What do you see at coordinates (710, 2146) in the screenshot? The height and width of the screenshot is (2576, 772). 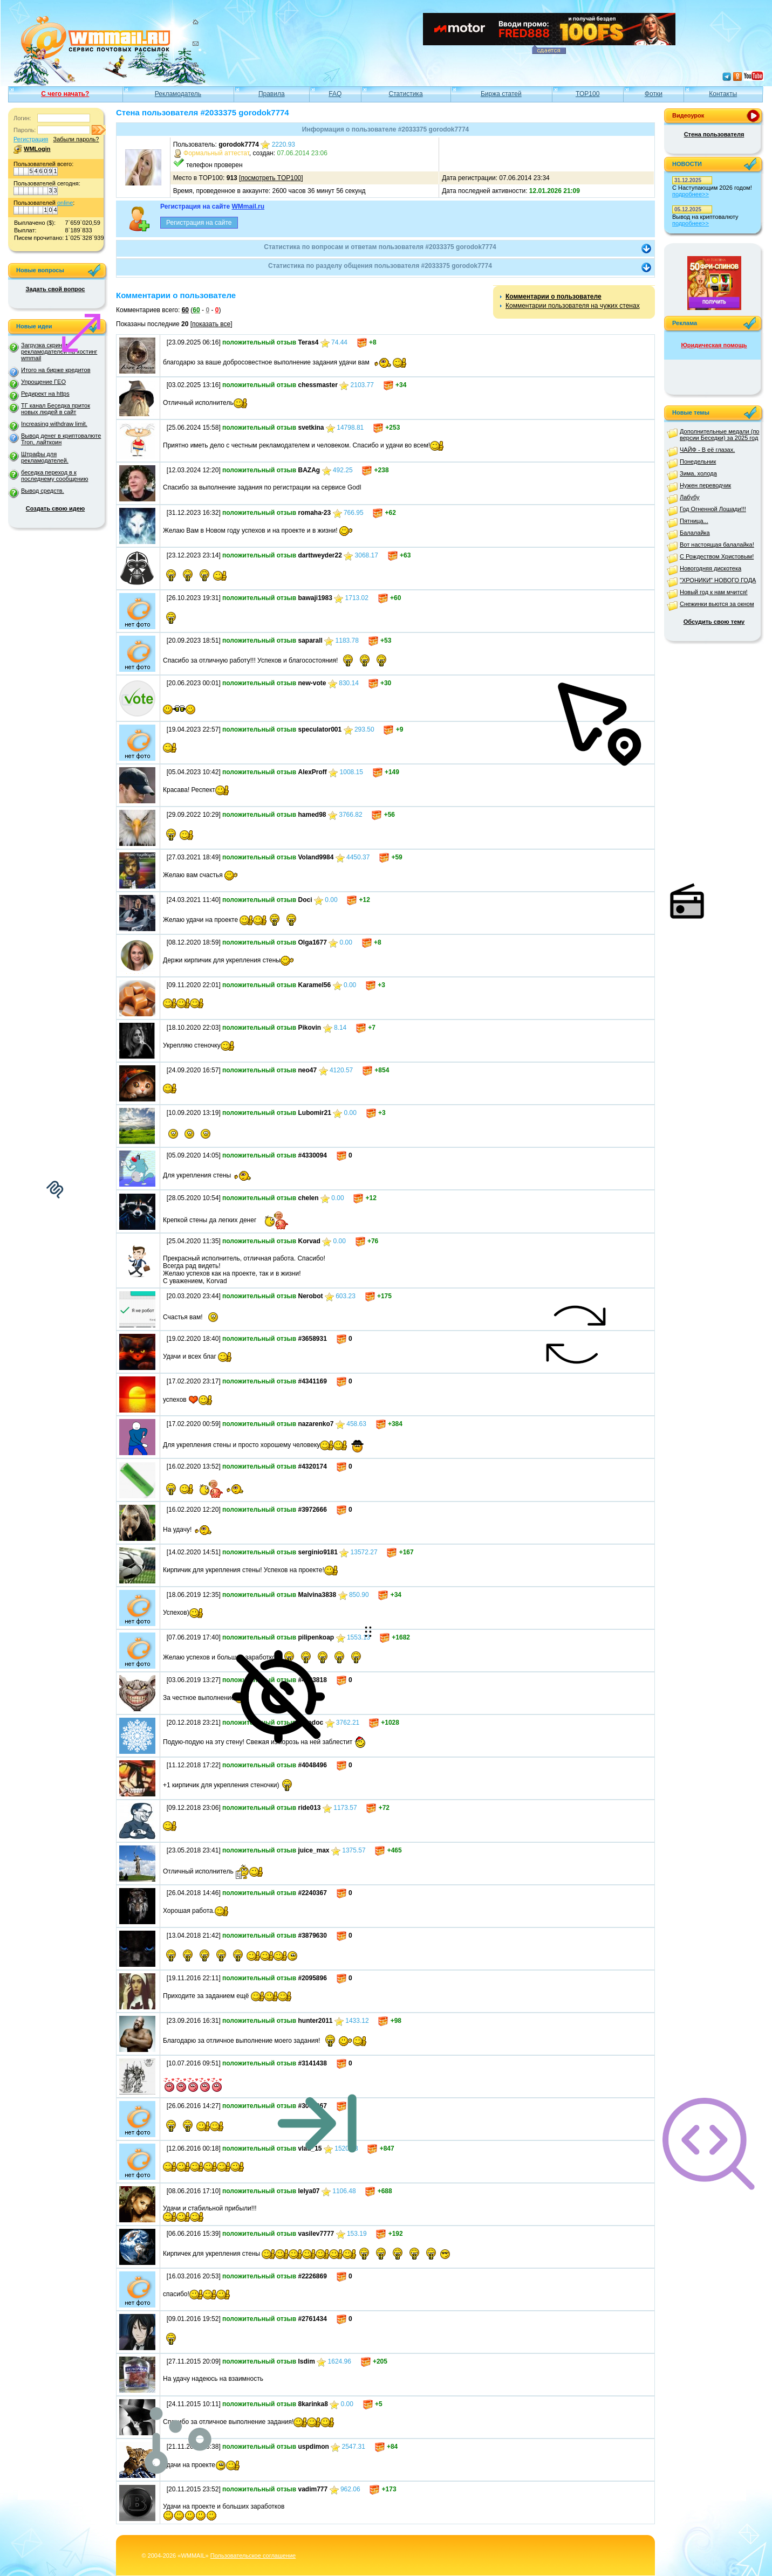 I see `scan or analyze code for issues` at bounding box center [710, 2146].